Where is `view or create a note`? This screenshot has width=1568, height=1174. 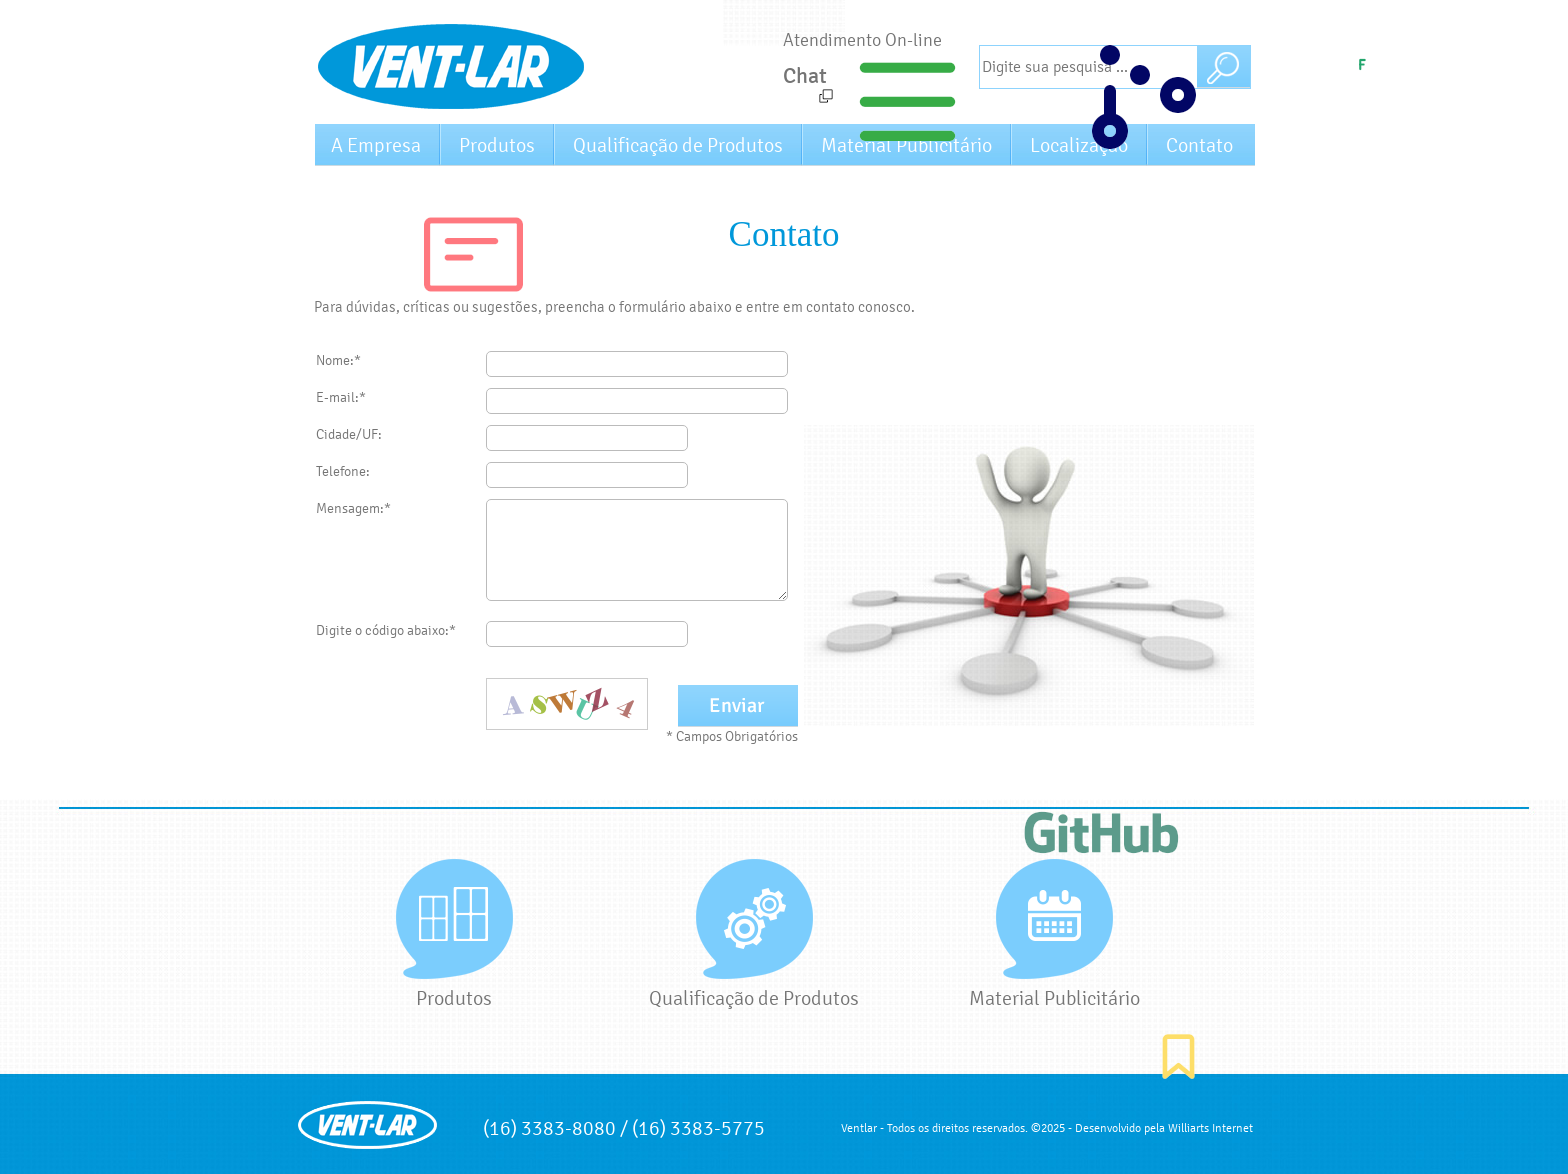 view or create a note is located at coordinates (473, 254).